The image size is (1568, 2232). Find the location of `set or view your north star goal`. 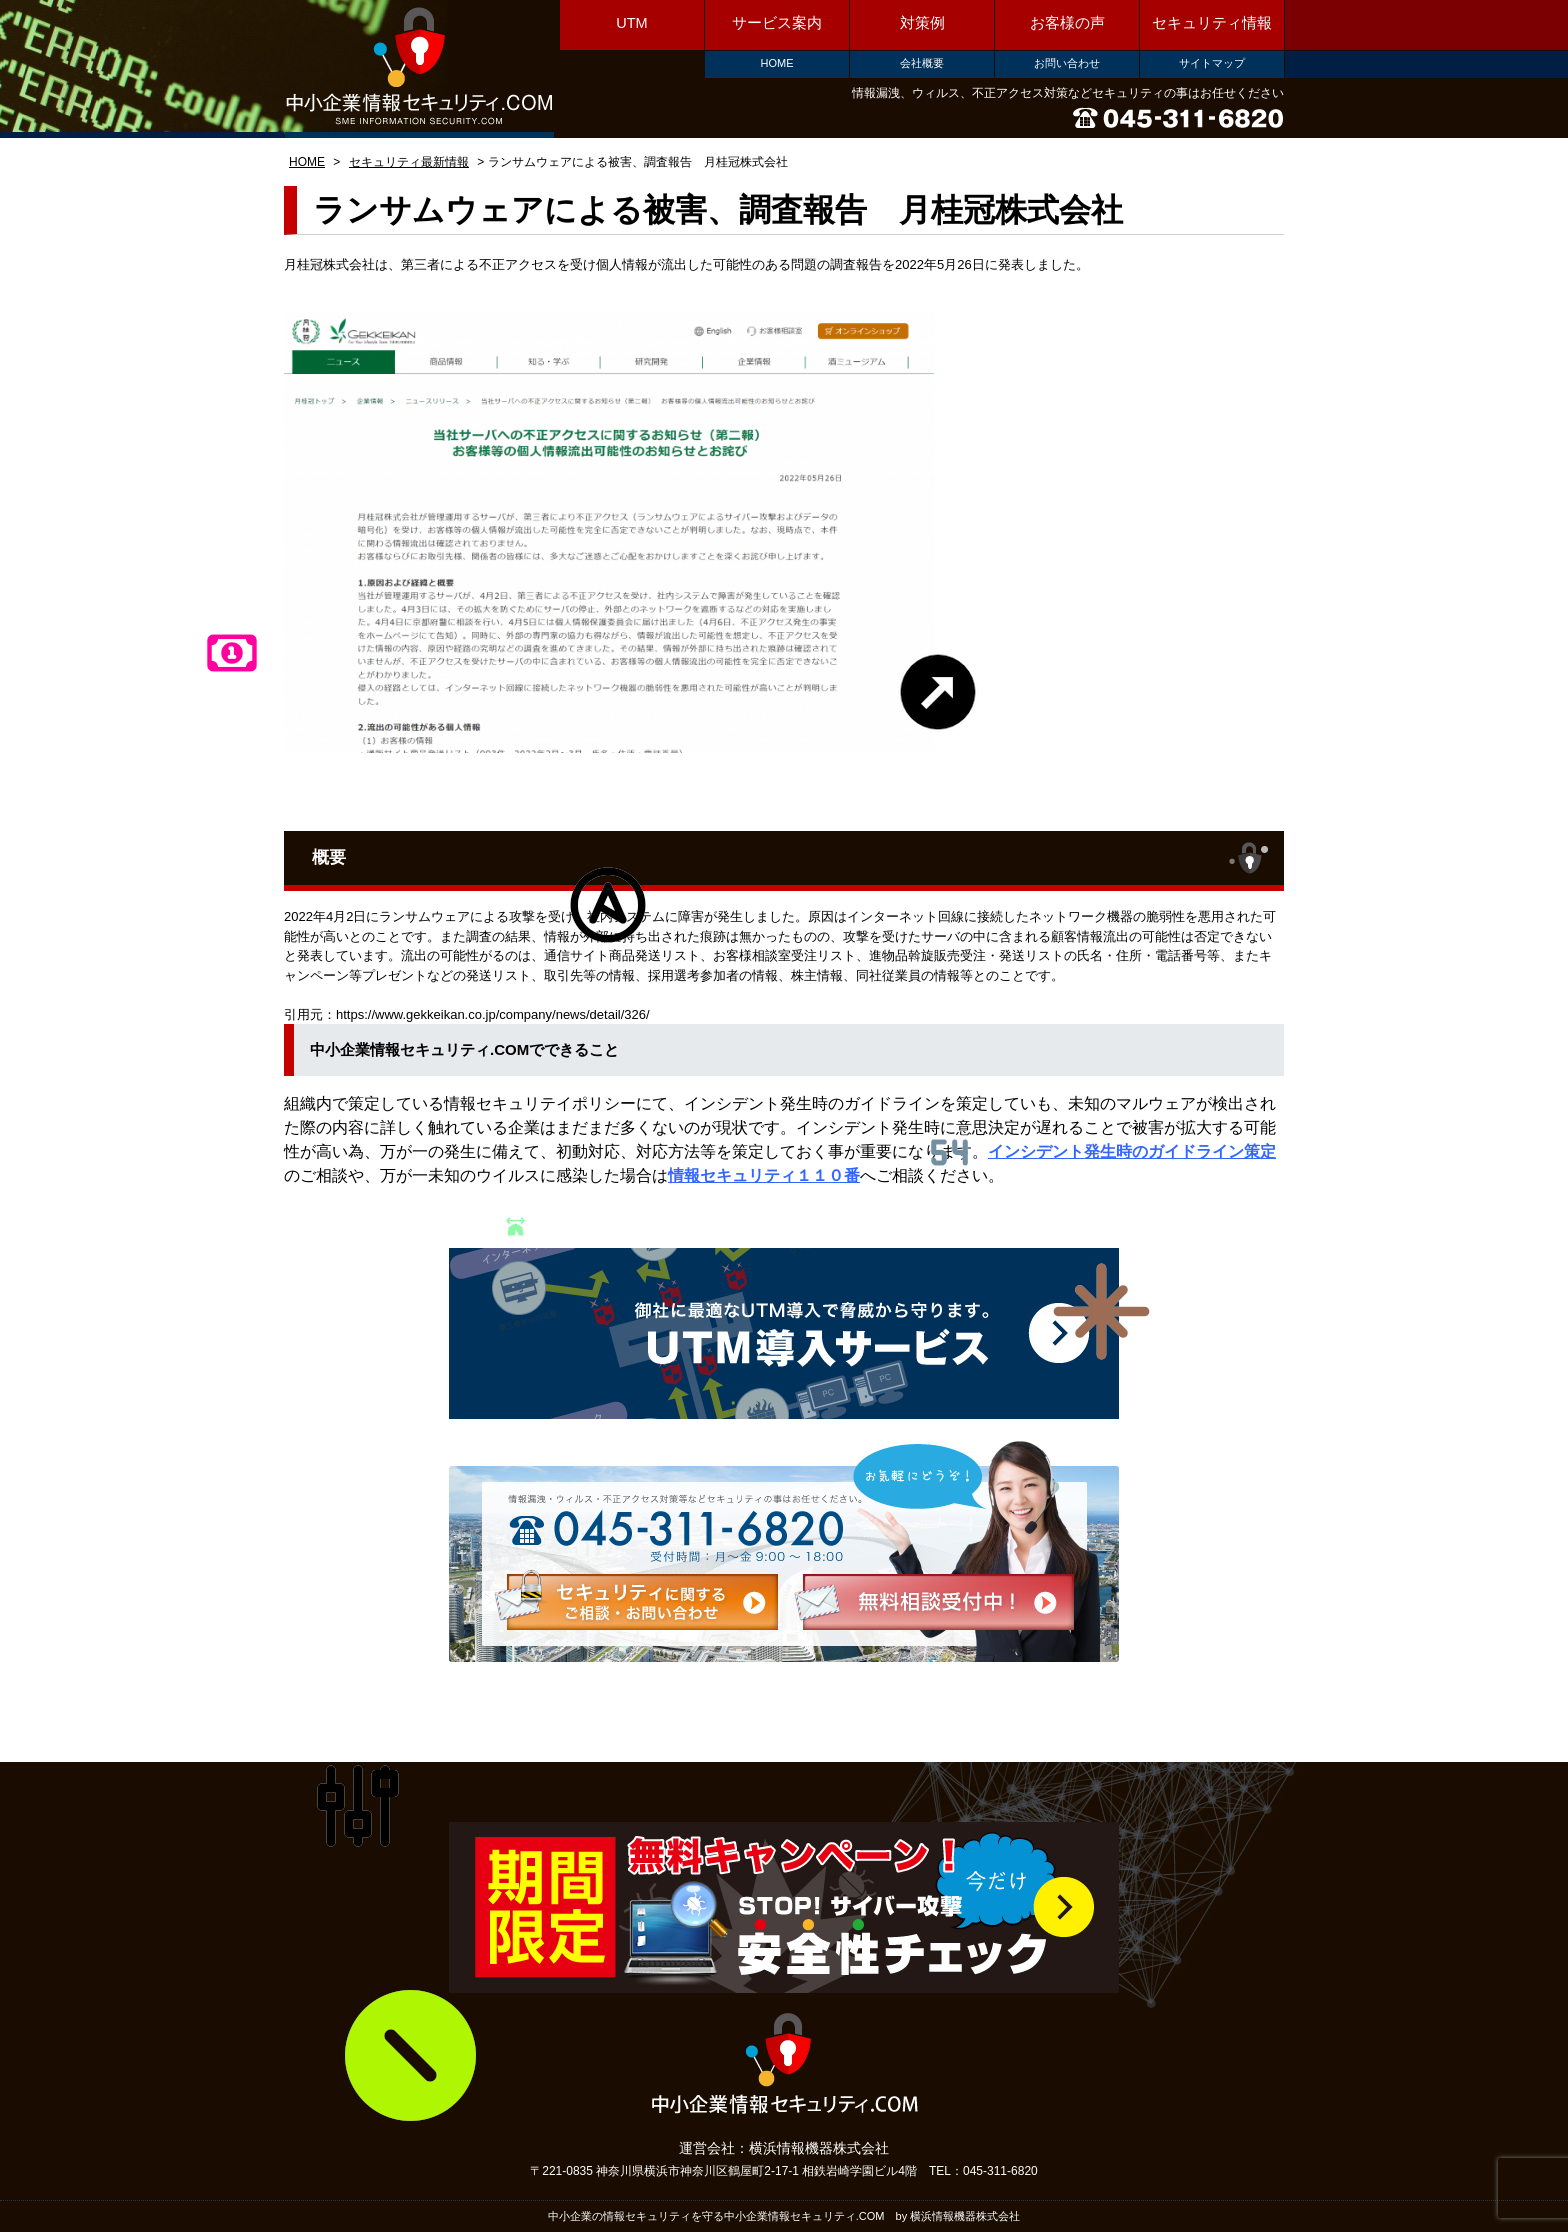

set or view your north star goal is located at coordinates (1101, 1311).